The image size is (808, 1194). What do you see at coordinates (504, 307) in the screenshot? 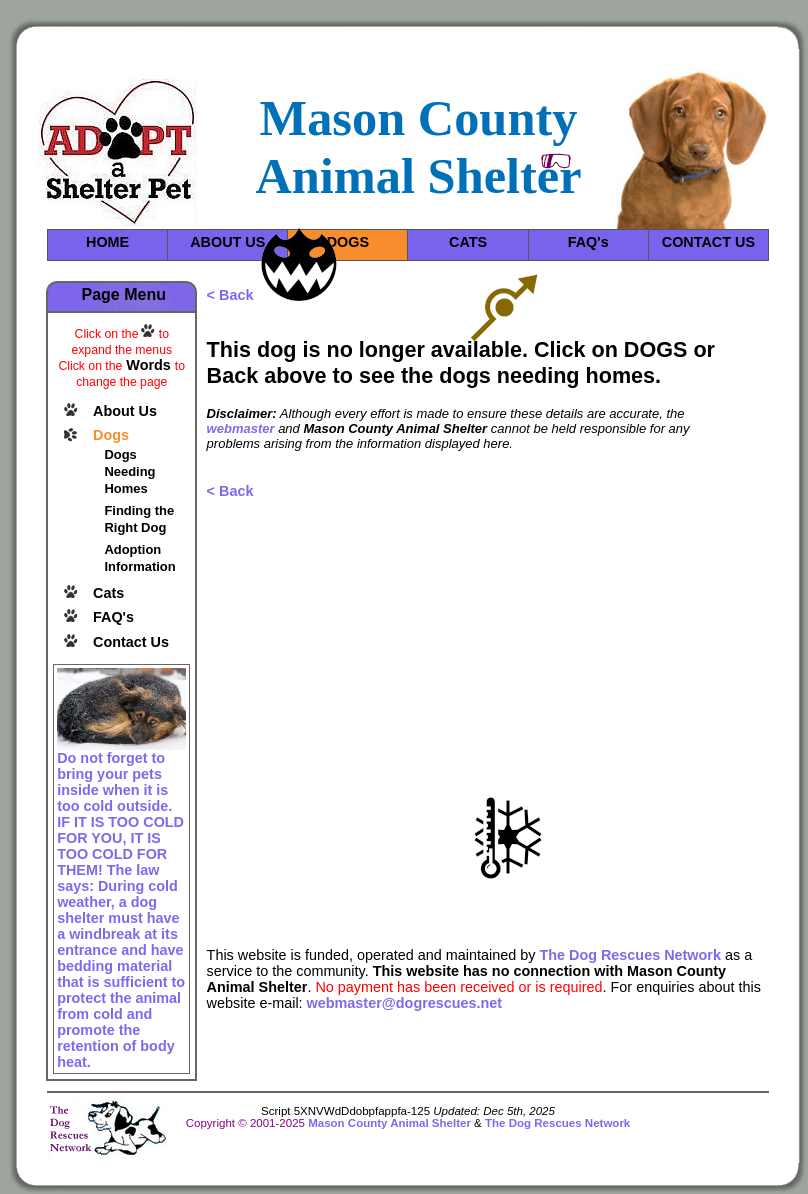
I see `indicates an alternate route or detour ahead` at bounding box center [504, 307].